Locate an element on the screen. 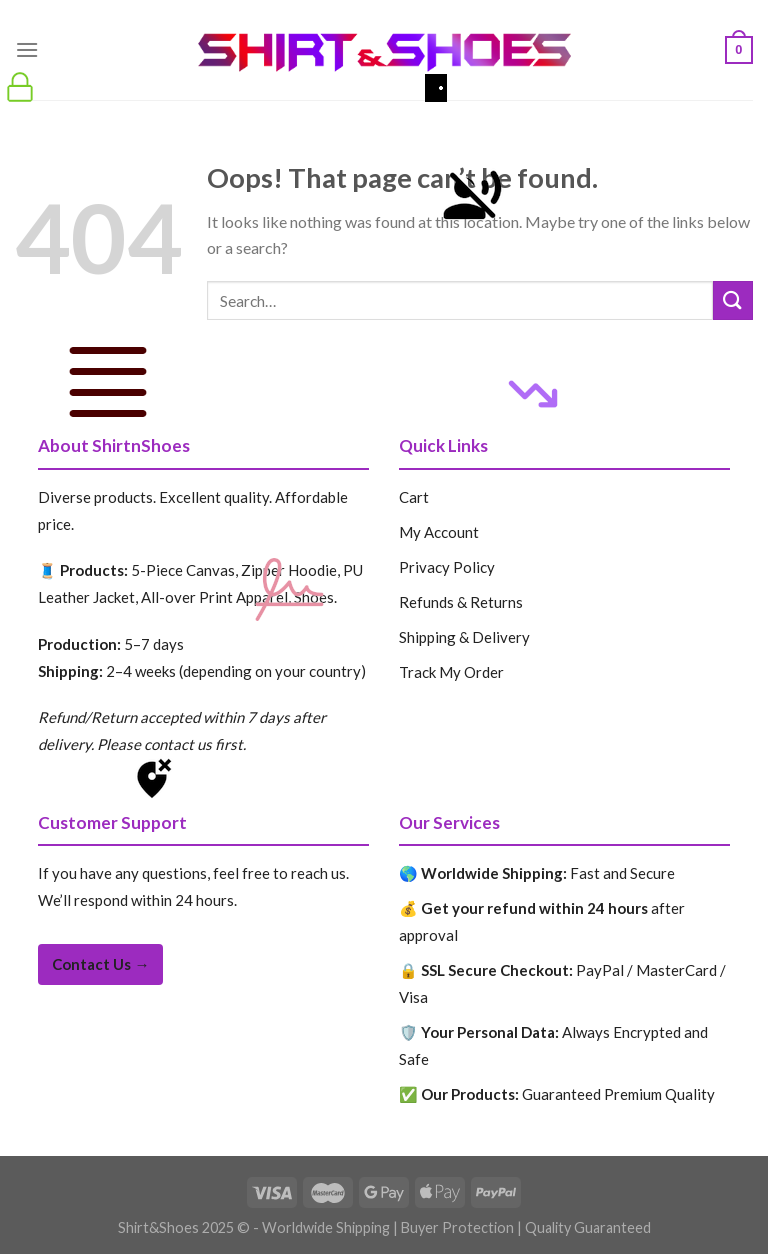  indicates a locked or secured item is located at coordinates (20, 87).